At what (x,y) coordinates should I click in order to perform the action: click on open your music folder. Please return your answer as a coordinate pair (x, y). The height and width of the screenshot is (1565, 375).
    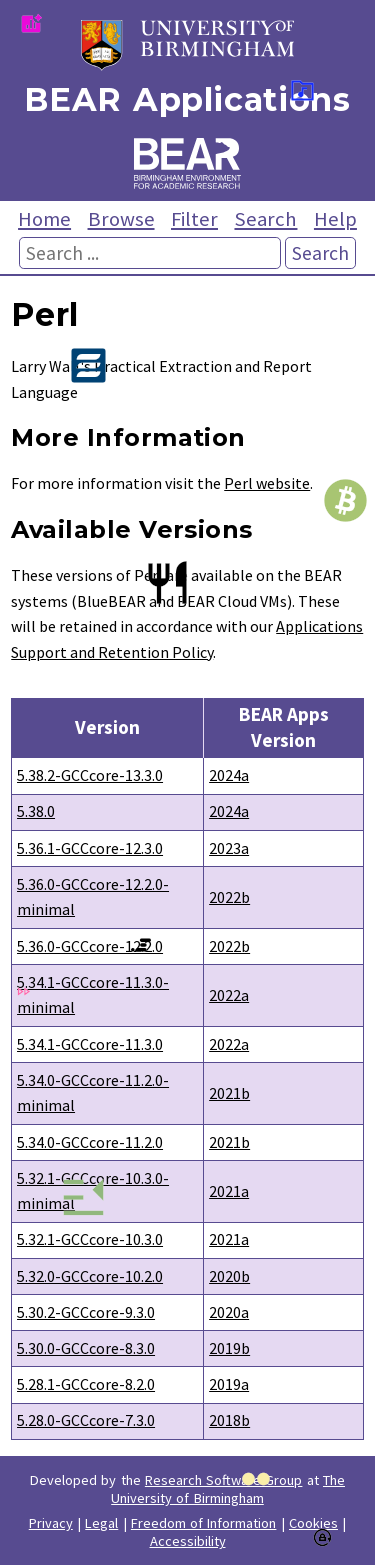
    Looking at the image, I should click on (302, 90).